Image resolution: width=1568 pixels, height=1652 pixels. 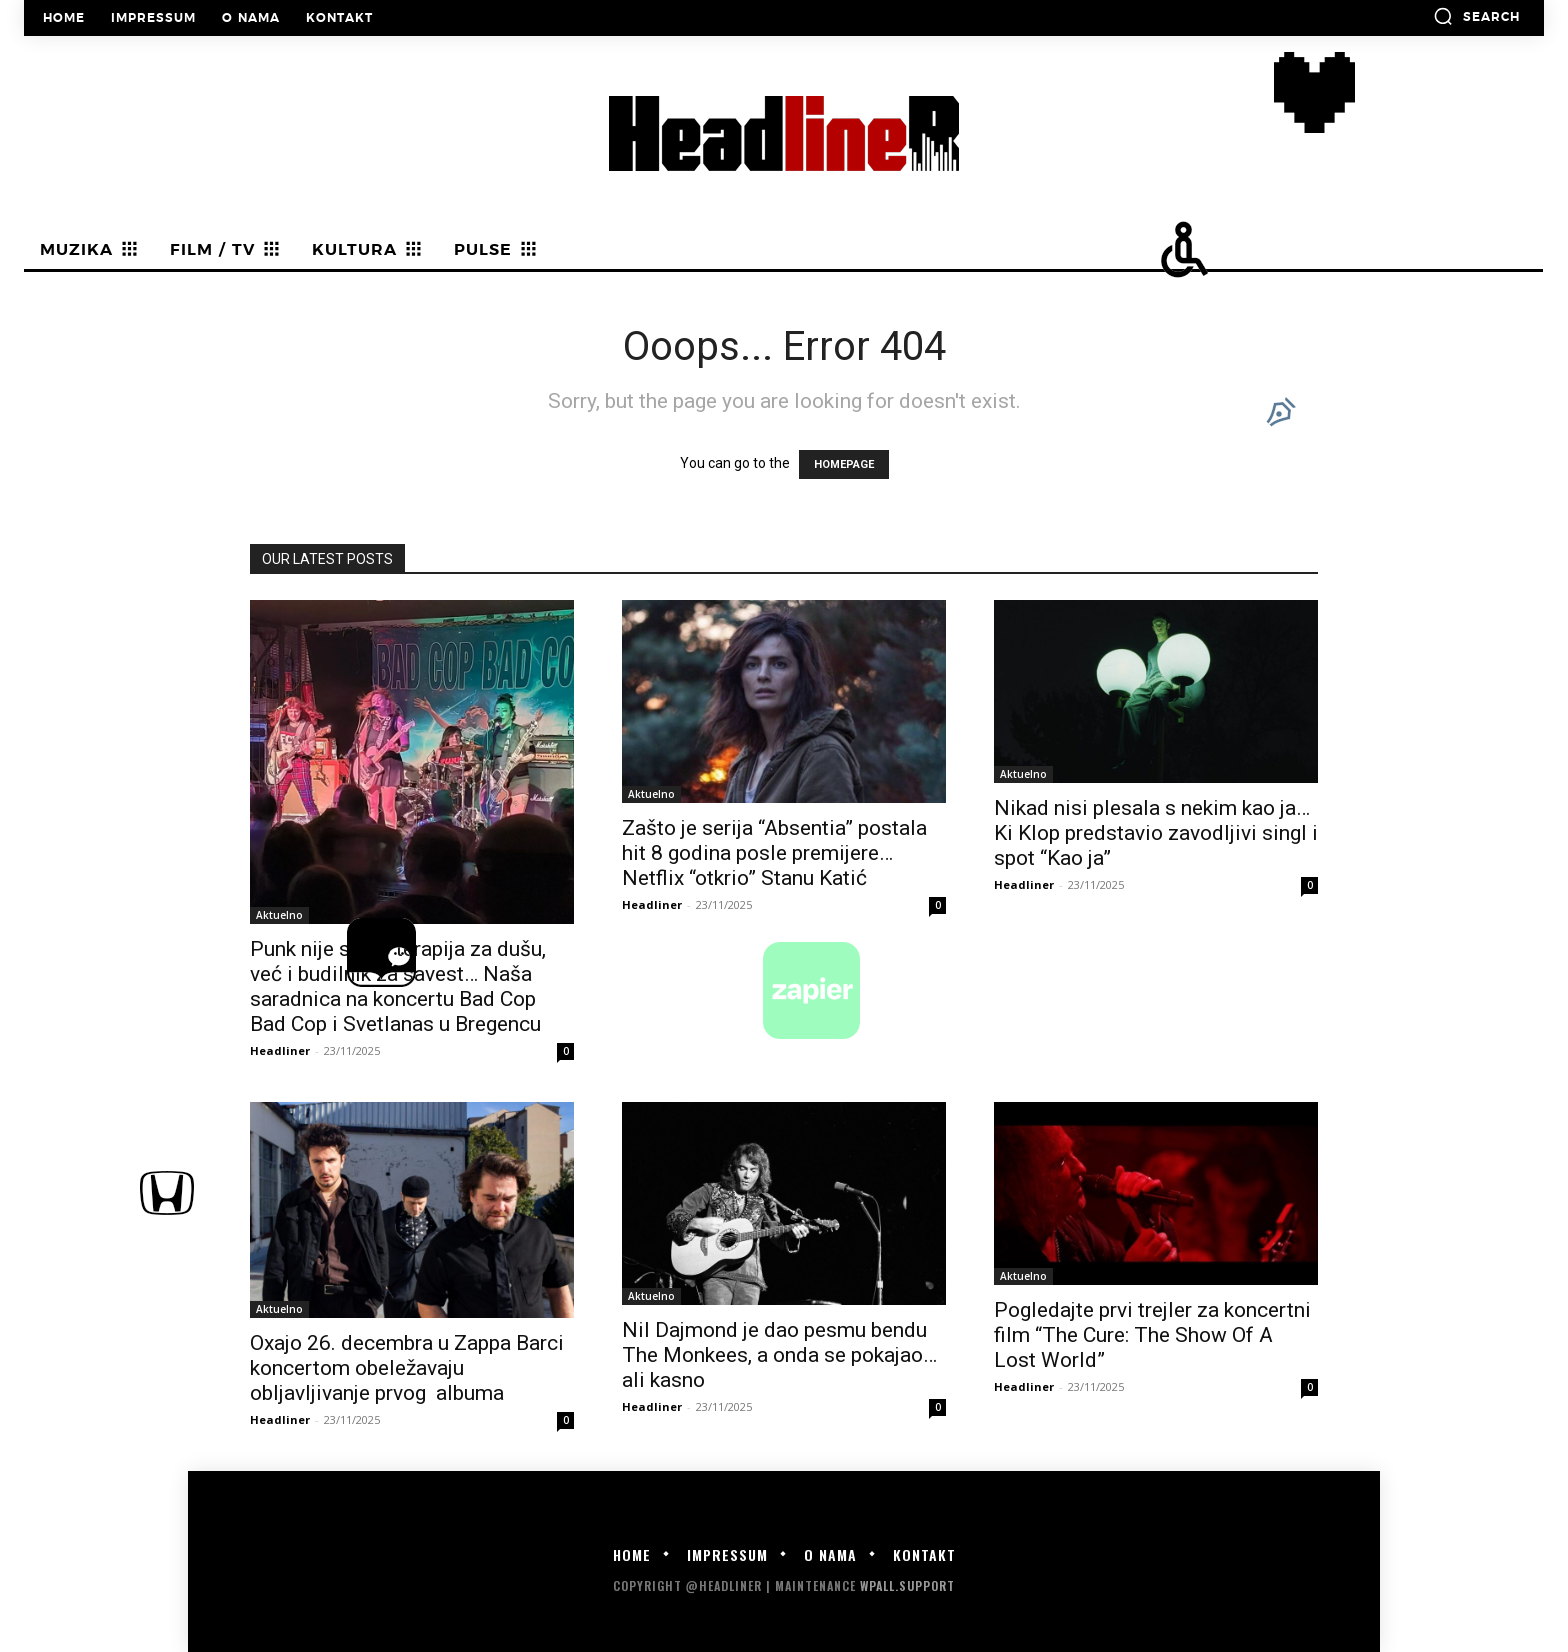 I want to click on indicates wheelchair accessible facilities, so click(x=1183, y=249).